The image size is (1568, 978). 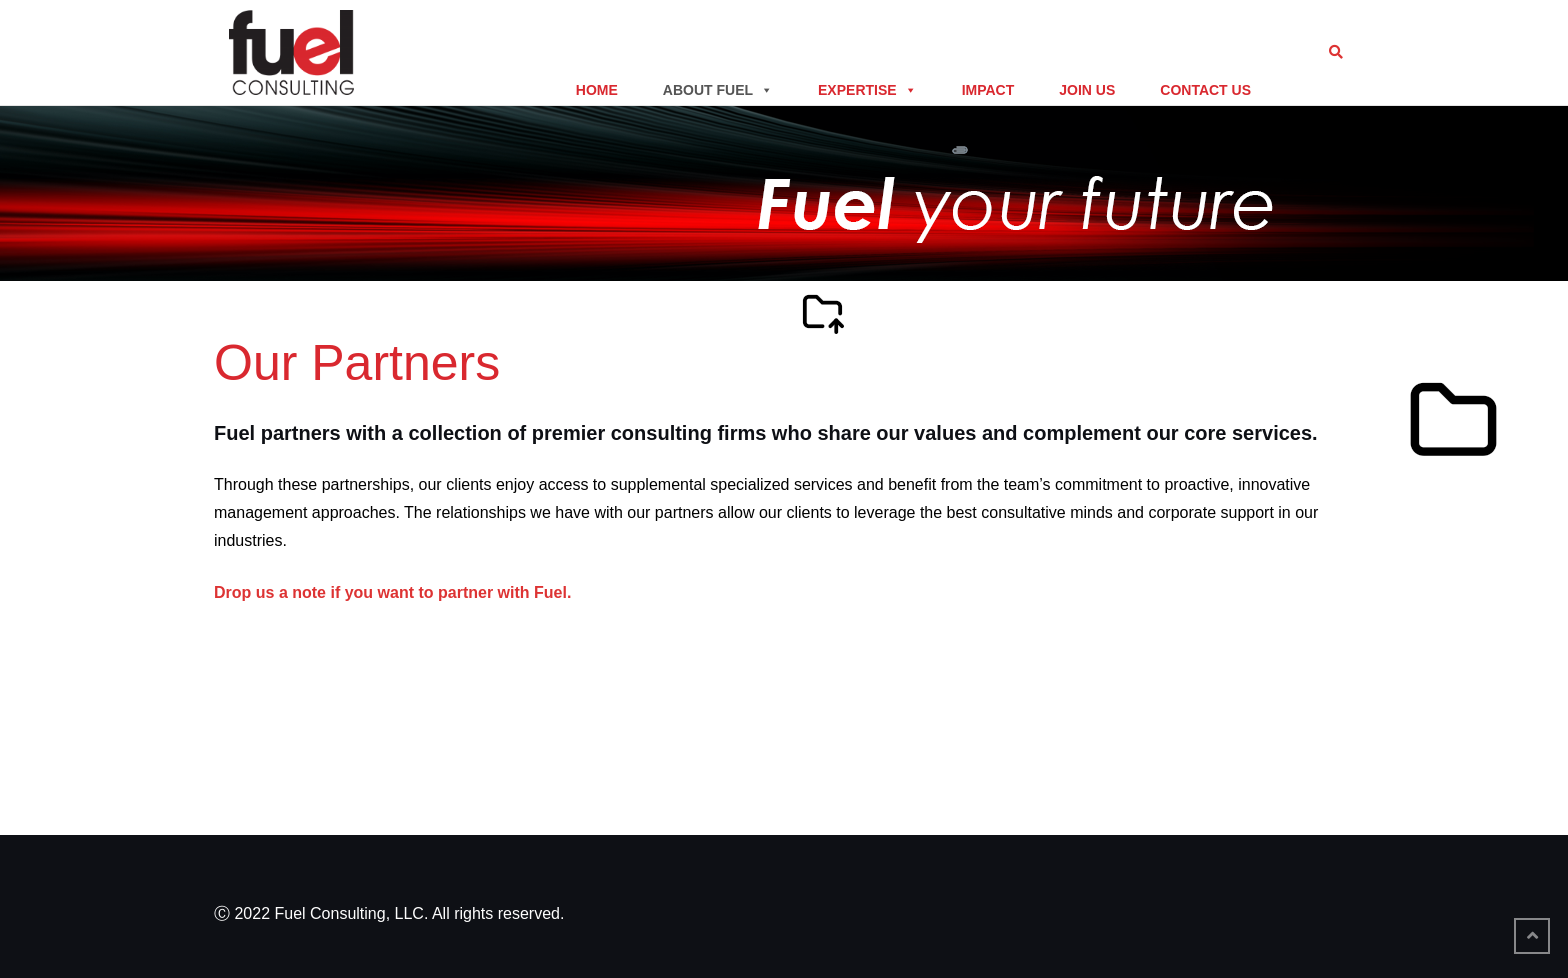 I want to click on upload file to folder, so click(x=822, y=312).